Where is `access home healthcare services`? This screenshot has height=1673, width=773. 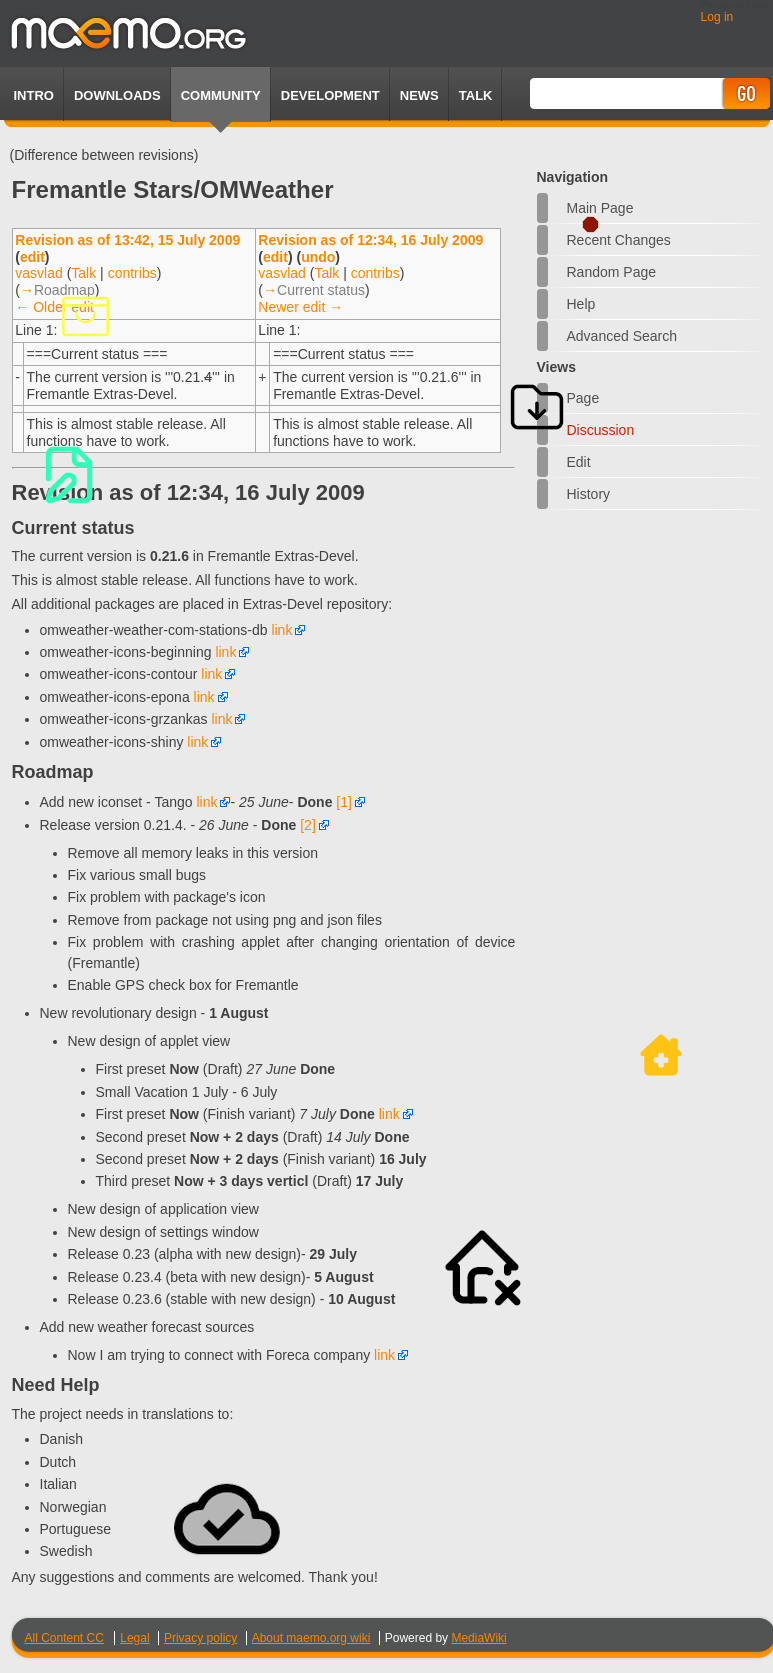 access home healthcare services is located at coordinates (661, 1055).